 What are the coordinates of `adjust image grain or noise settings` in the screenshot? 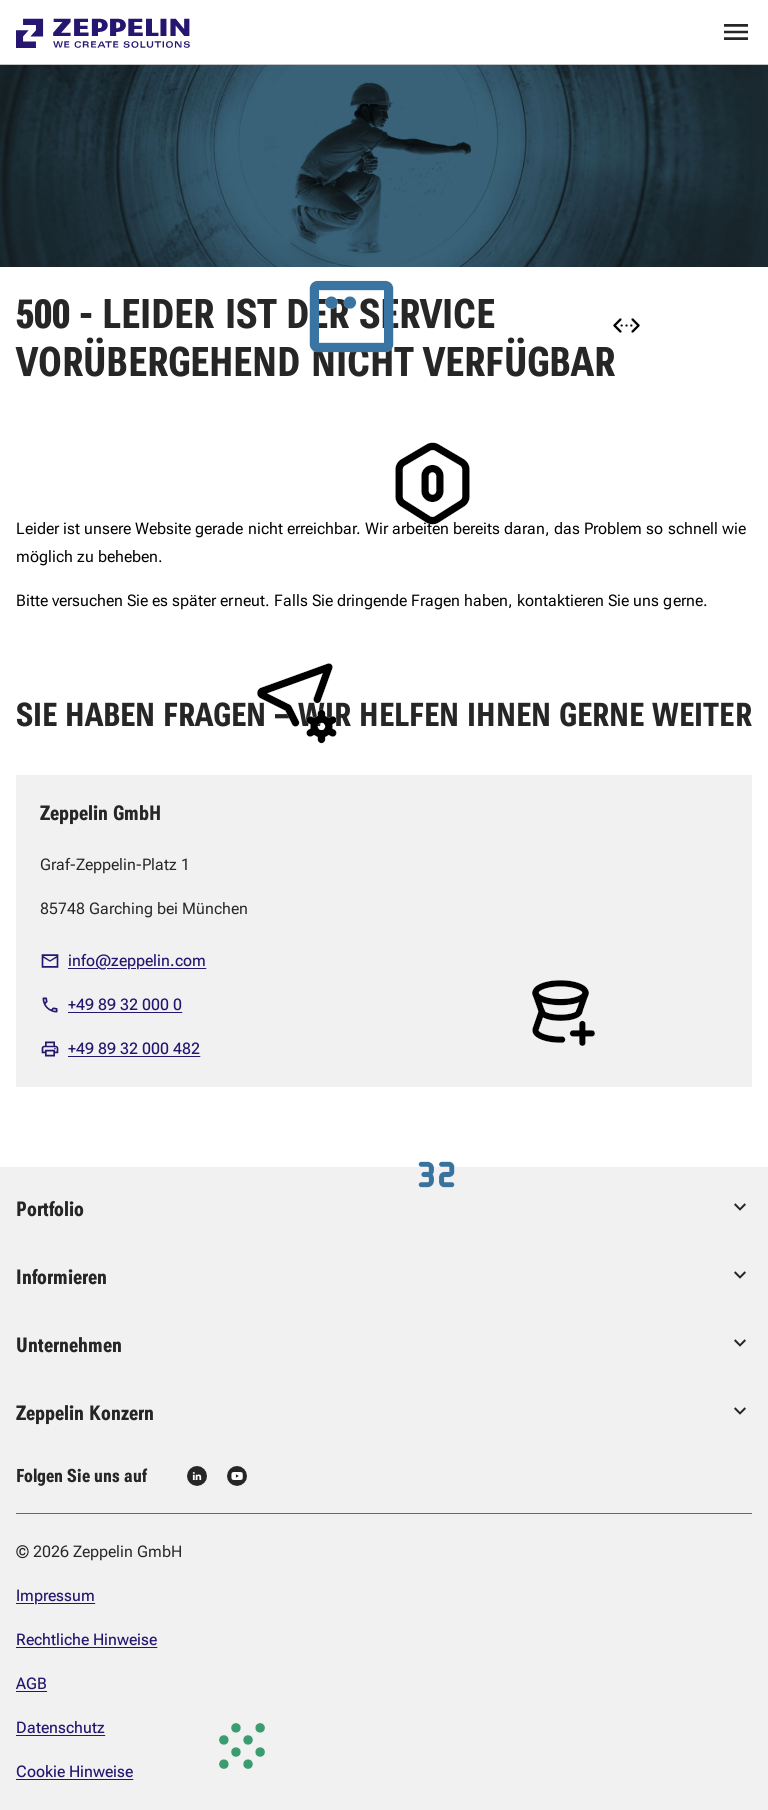 It's located at (242, 1746).